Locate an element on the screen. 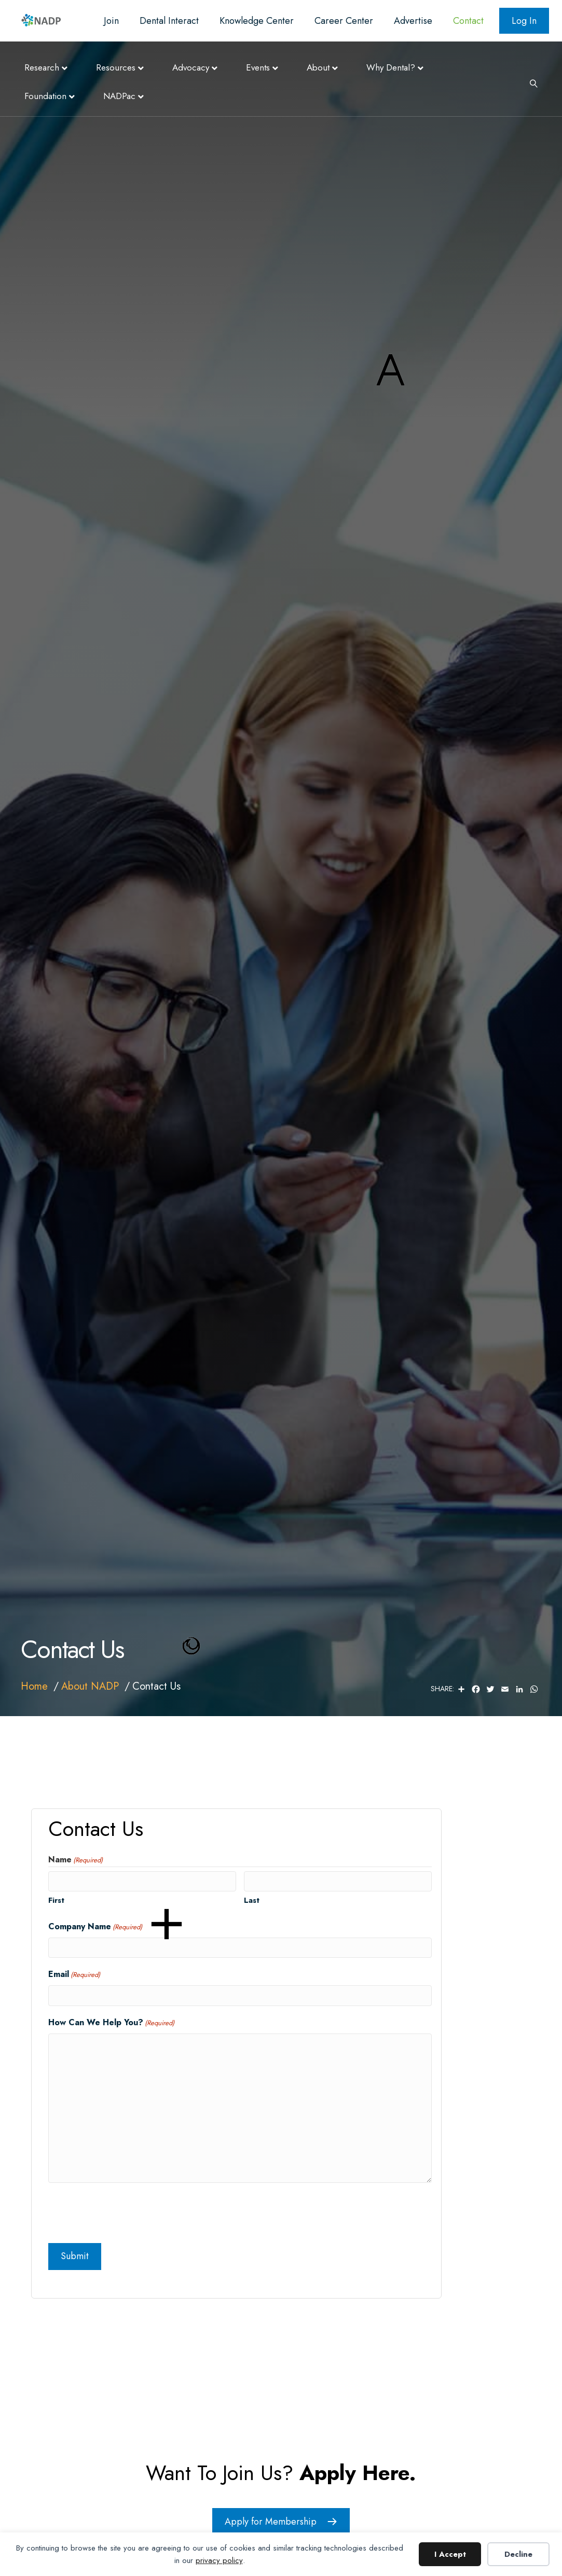 This screenshot has height=2576, width=562. add a new item is located at coordinates (167, 1924).